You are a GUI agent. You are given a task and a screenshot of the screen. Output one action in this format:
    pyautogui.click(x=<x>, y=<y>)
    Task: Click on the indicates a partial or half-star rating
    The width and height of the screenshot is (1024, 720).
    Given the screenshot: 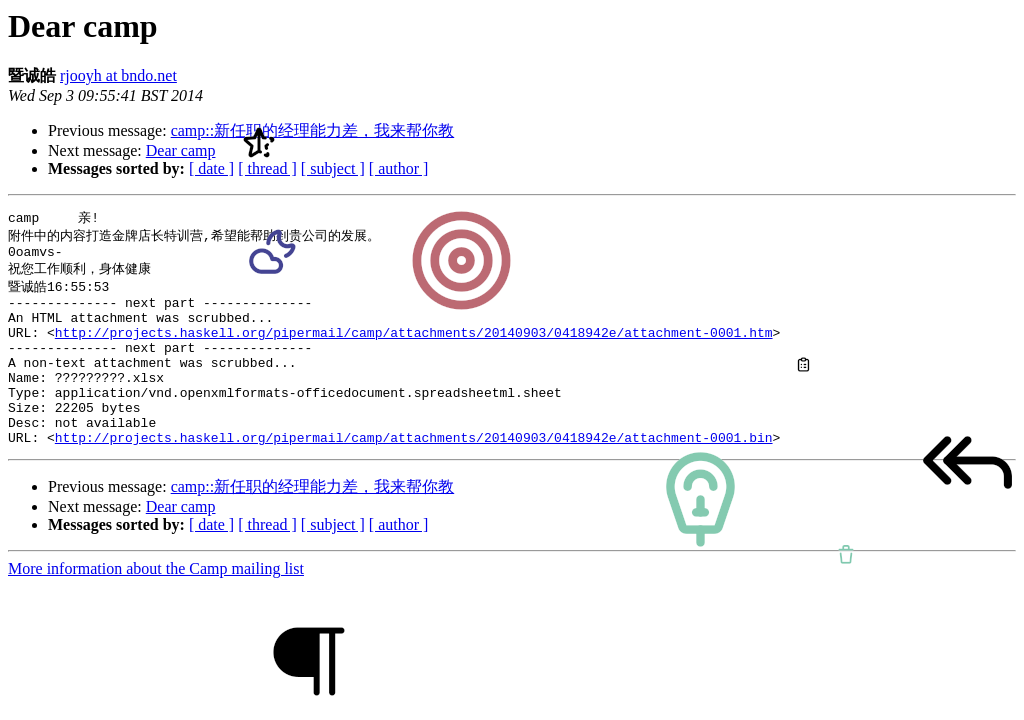 What is the action you would take?
    pyautogui.click(x=259, y=143)
    